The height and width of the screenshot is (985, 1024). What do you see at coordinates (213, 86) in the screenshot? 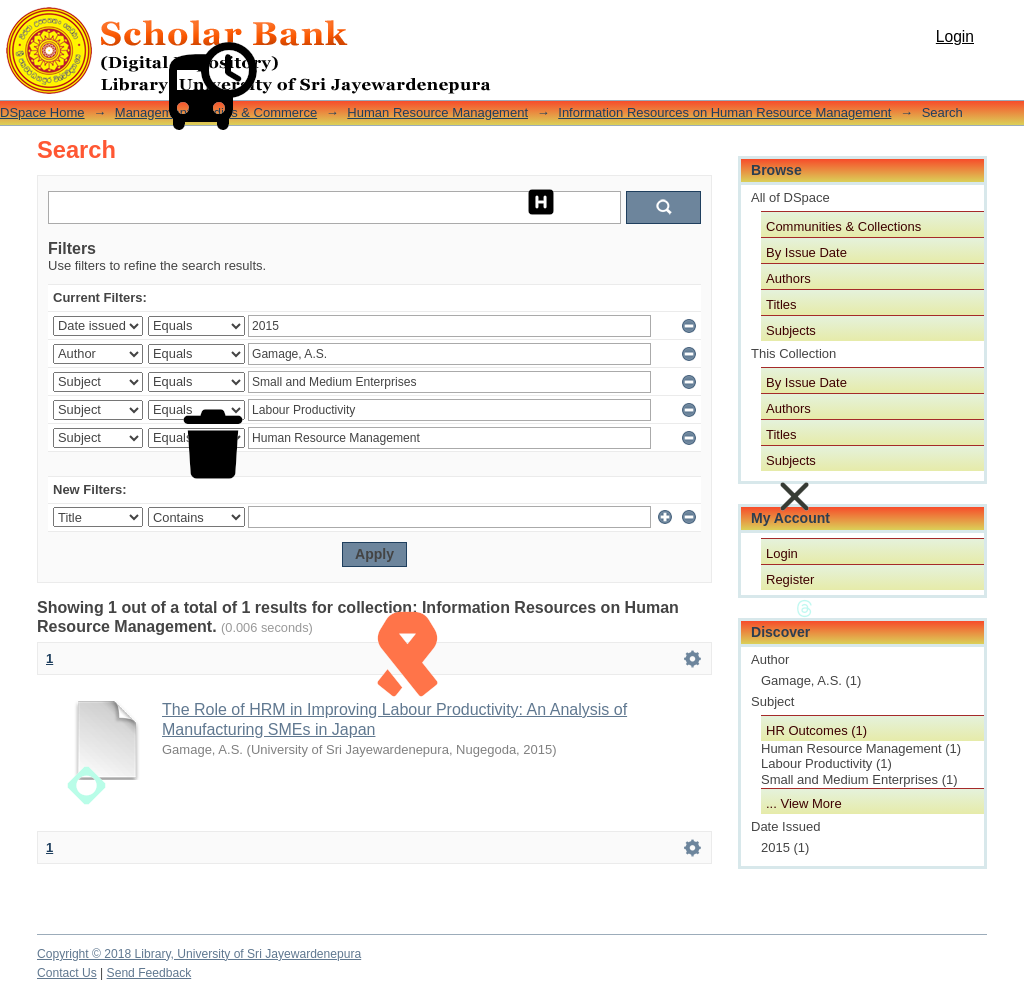
I see `view bus departure times` at bounding box center [213, 86].